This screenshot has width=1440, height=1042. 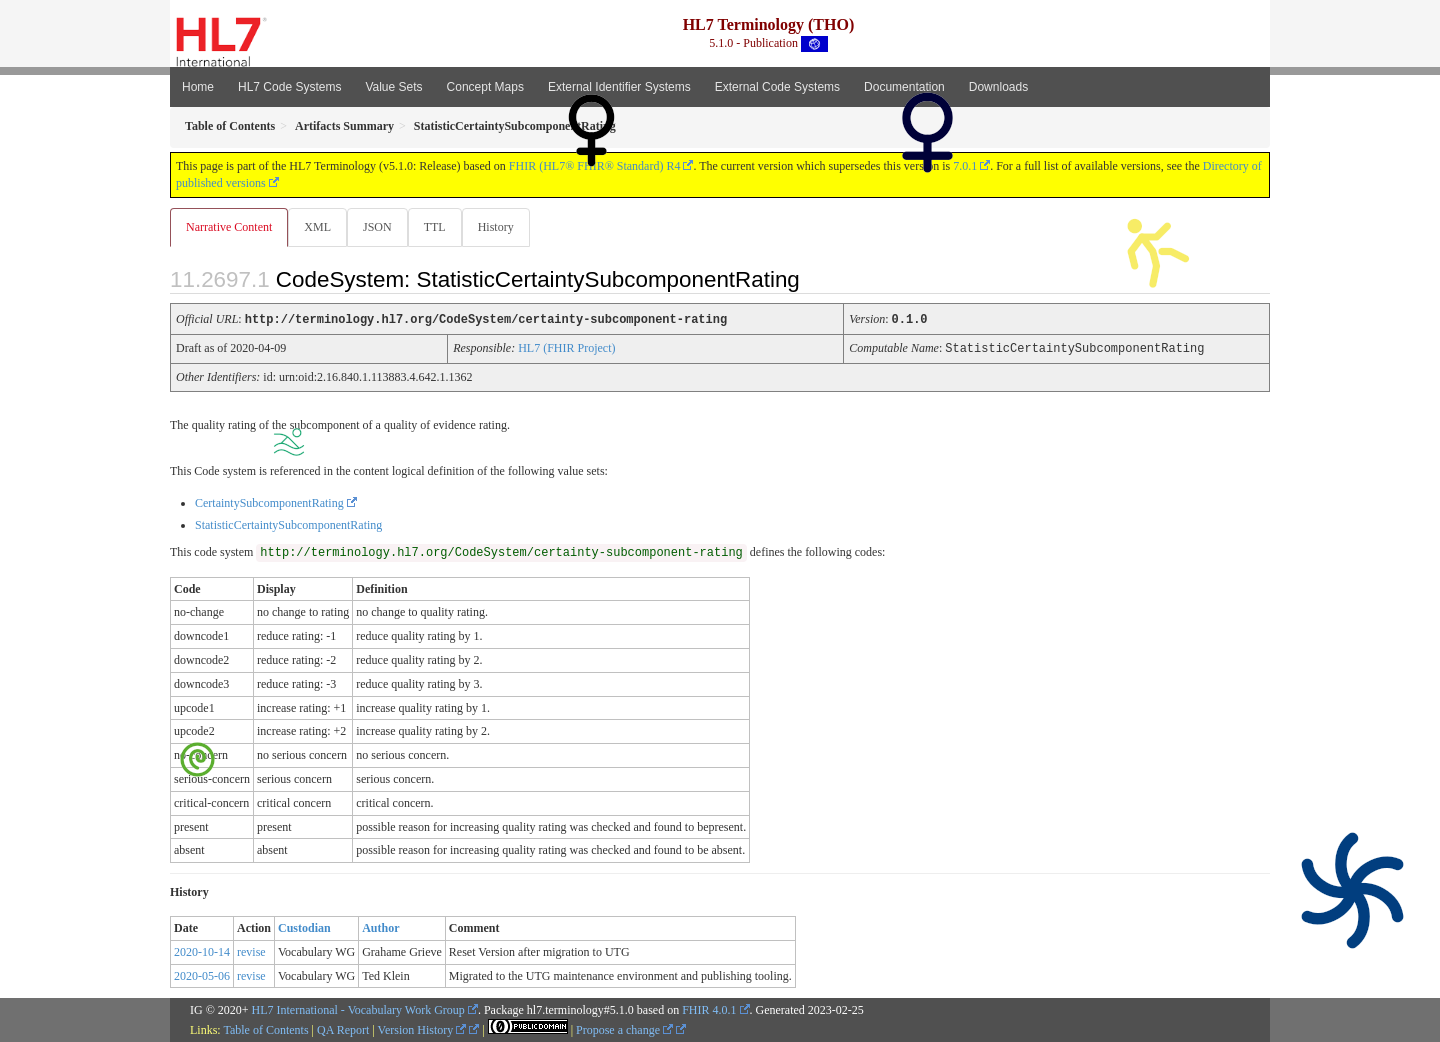 I want to click on indicates female gender option, so click(x=591, y=128).